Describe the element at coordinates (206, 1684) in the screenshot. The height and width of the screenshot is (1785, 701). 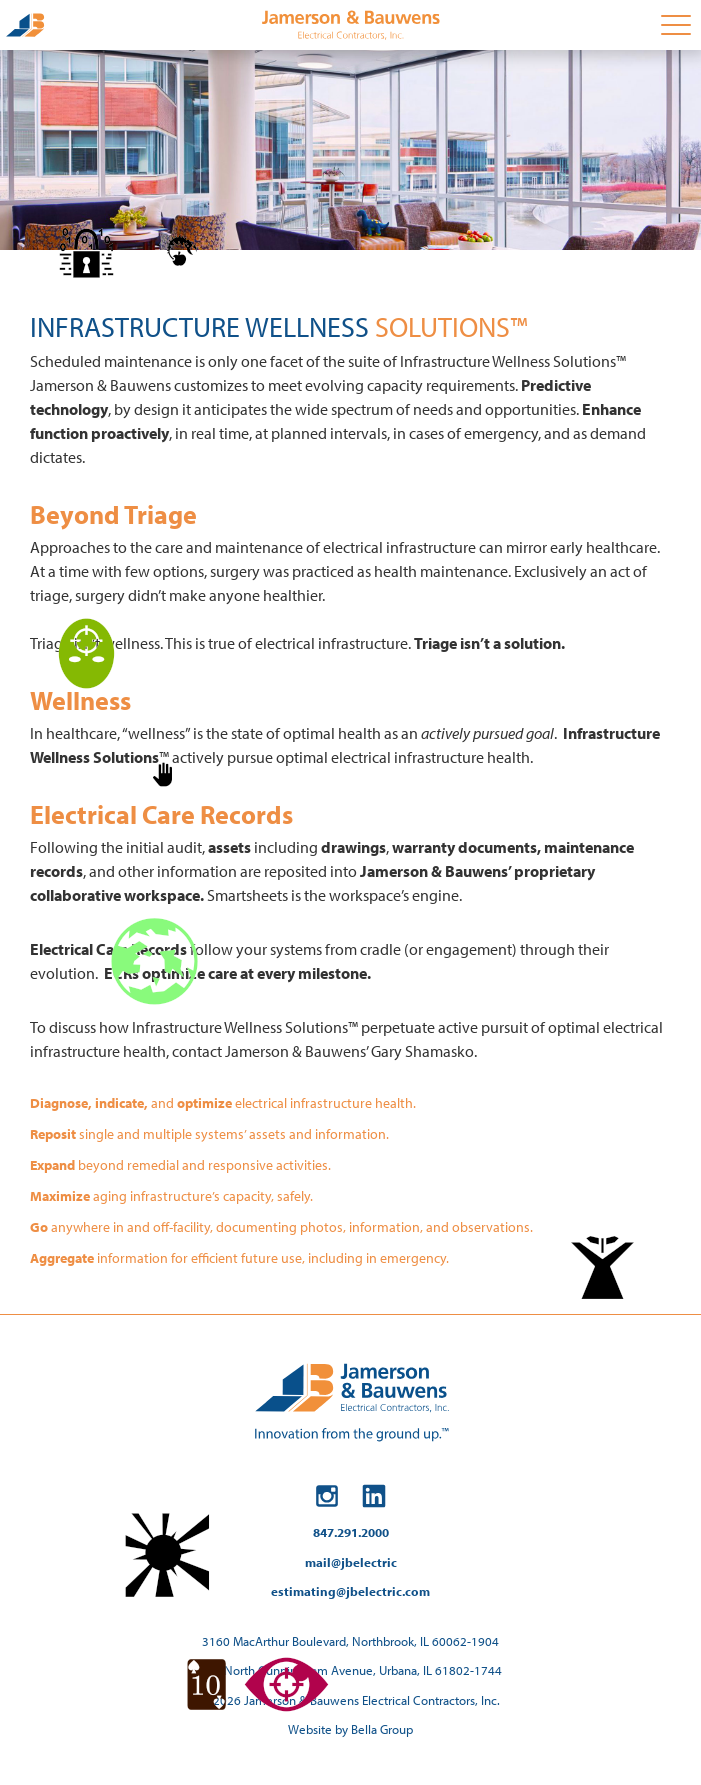
I see `ten of spades playing card` at that location.